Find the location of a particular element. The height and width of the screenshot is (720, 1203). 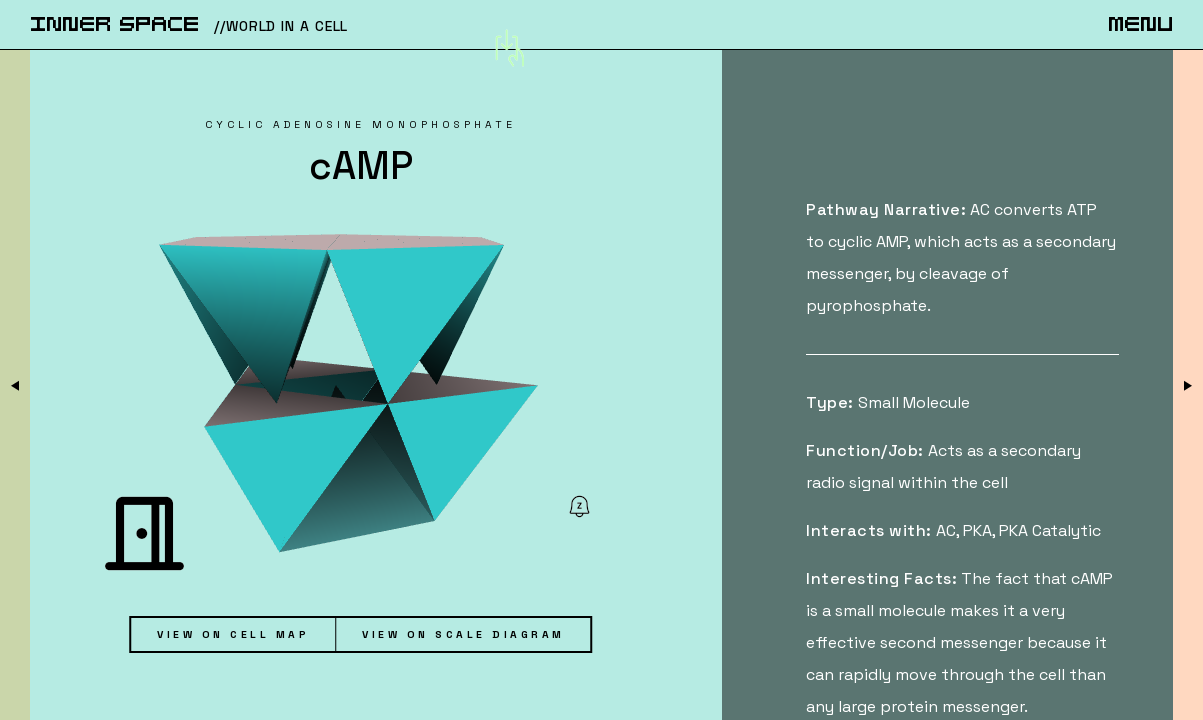

withdraw funds or cash out is located at coordinates (508, 48).